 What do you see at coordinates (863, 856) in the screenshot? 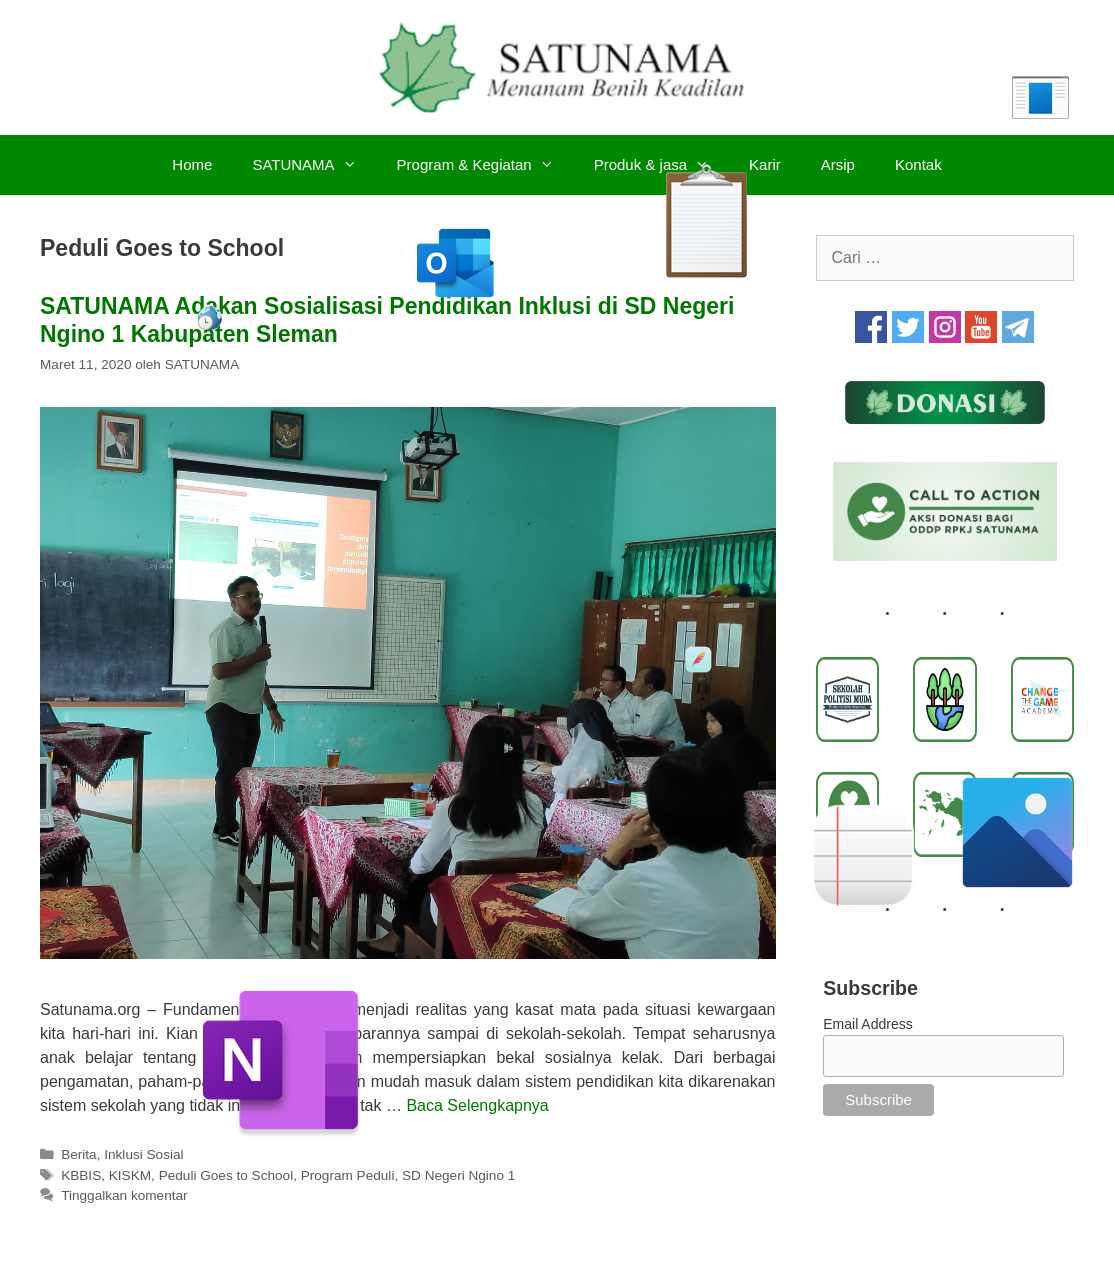
I see `open the text editor app` at bounding box center [863, 856].